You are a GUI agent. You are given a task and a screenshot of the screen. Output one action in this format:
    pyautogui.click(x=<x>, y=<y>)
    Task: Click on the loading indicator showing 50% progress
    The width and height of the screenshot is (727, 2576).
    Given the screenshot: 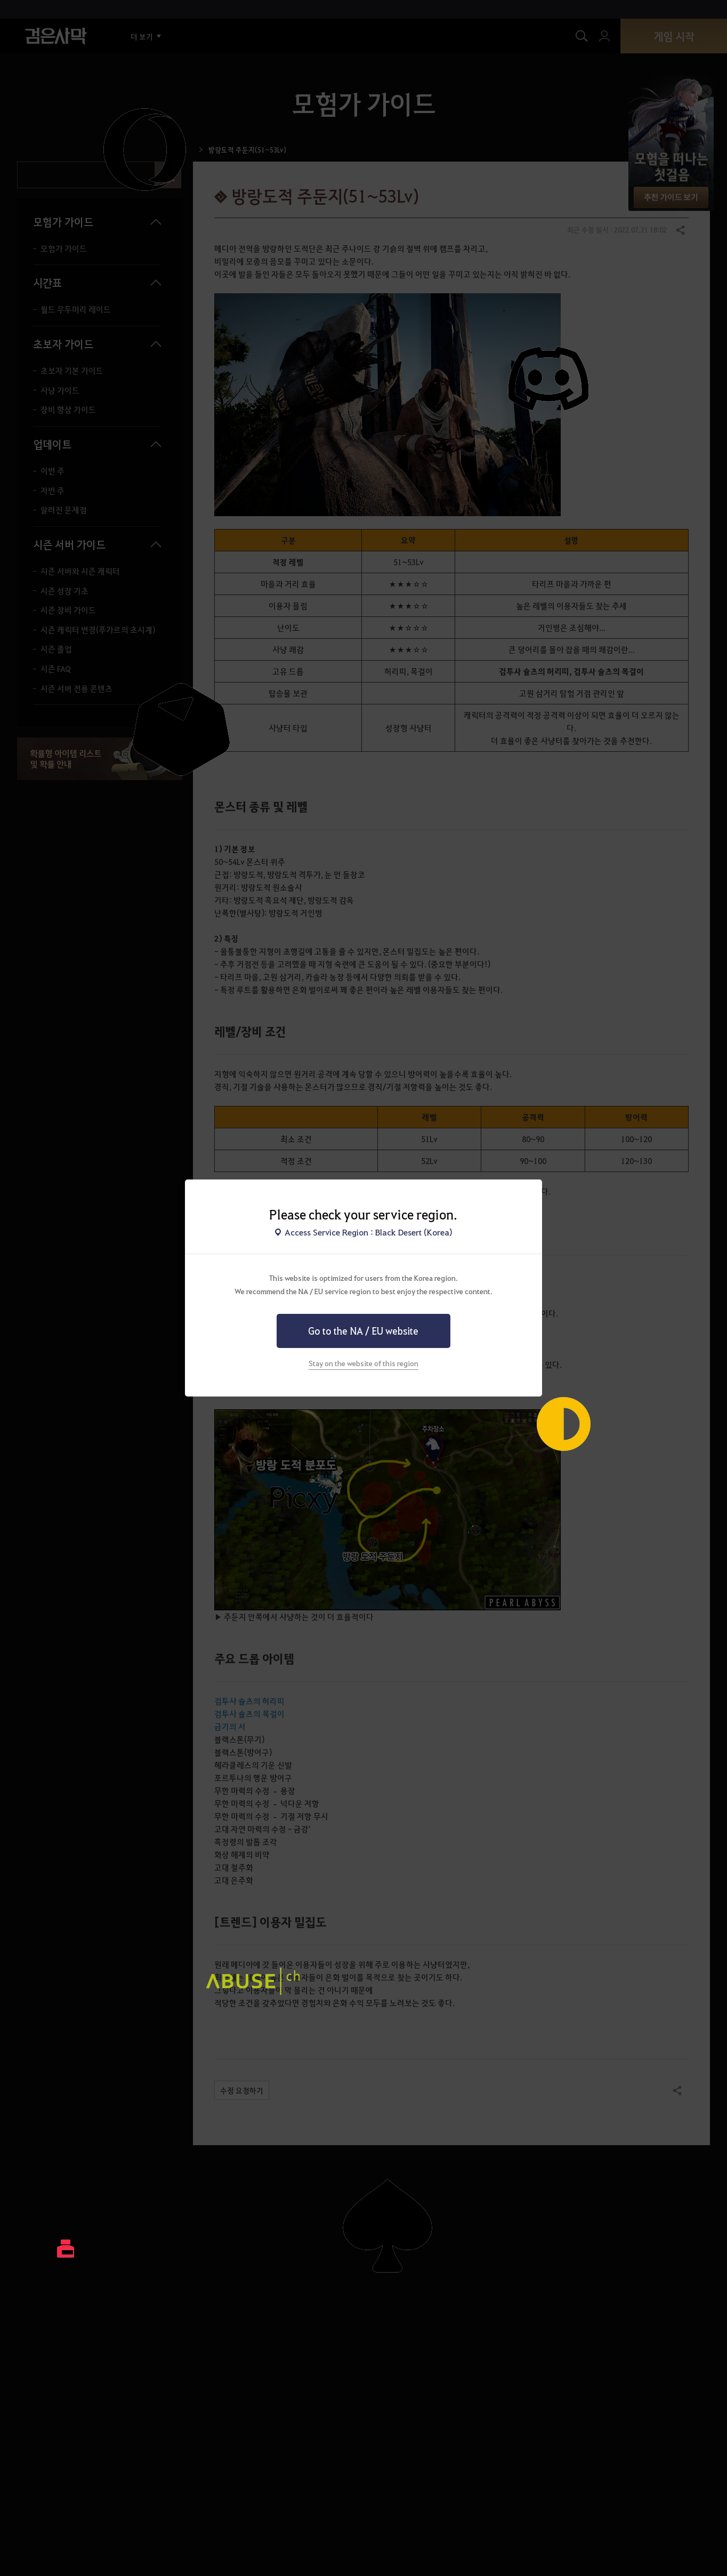 What is the action you would take?
    pyautogui.click(x=563, y=1424)
    